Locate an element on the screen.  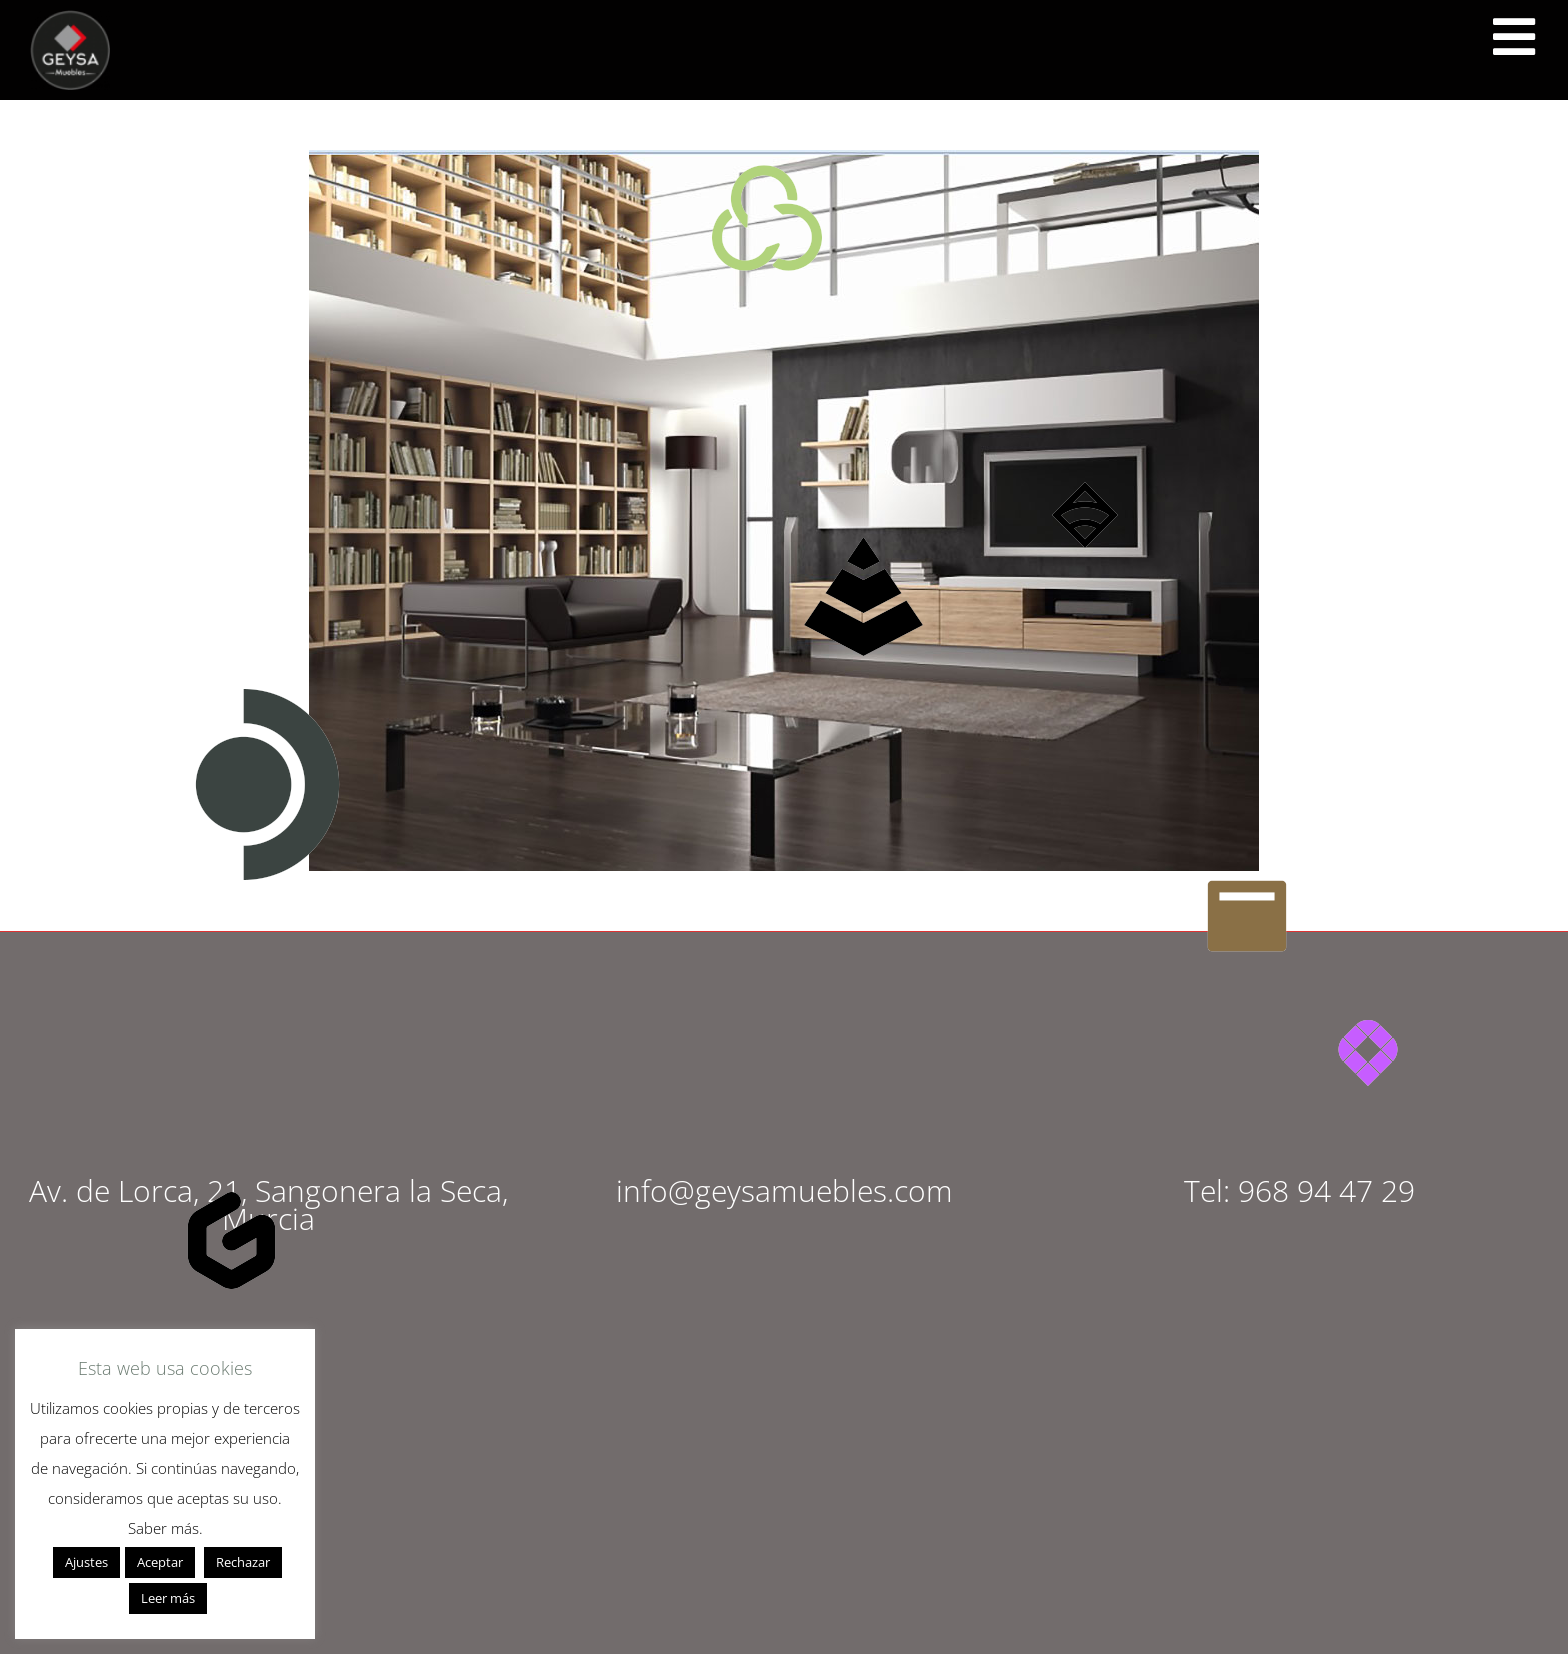
switch to top panel layout is located at coordinates (1247, 916).